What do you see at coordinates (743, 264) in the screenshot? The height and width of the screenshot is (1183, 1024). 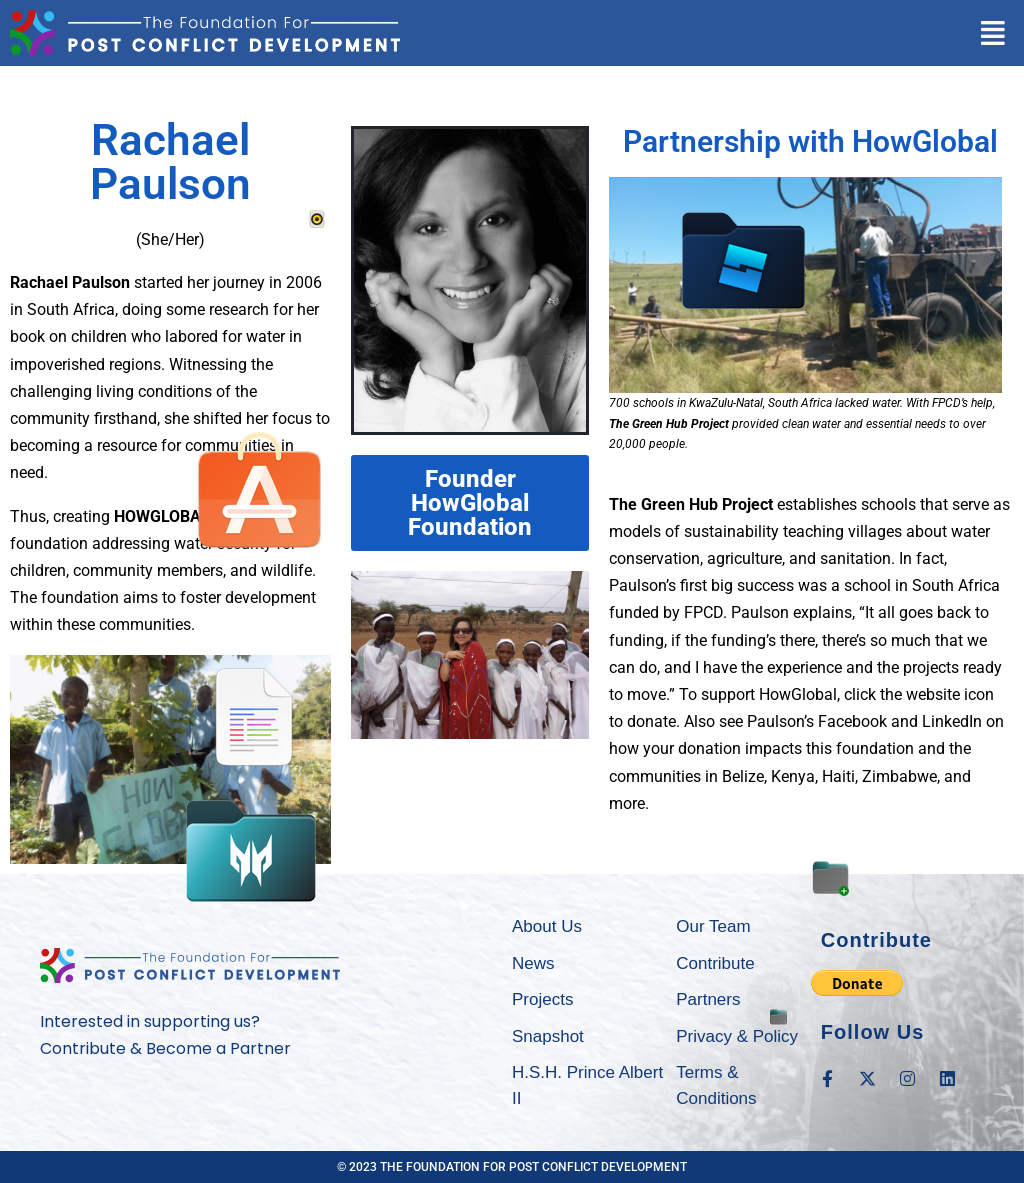 I see `open Roblox Studio project files` at bounding box center [743, 264].